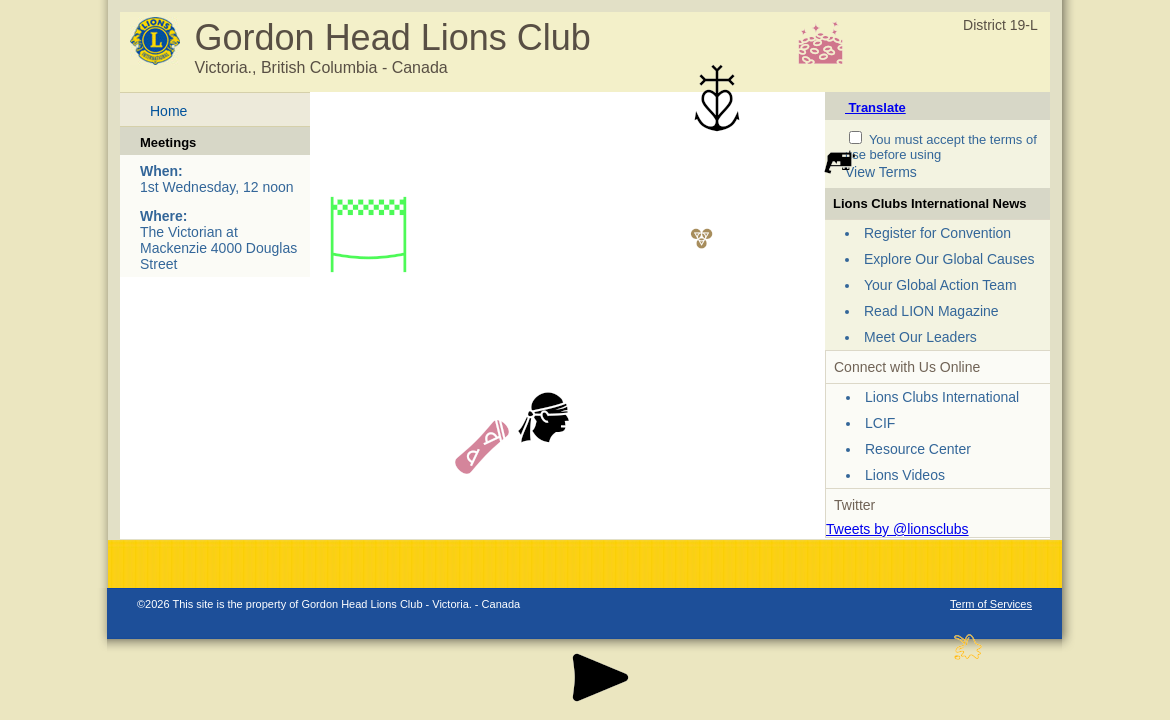 This screenshot has width=1170, height=720. What do you see at coordinates (701, 238) in the screenshot?
I see `indicates a trinity or three-way connection system` at bounding box center [701, 238].